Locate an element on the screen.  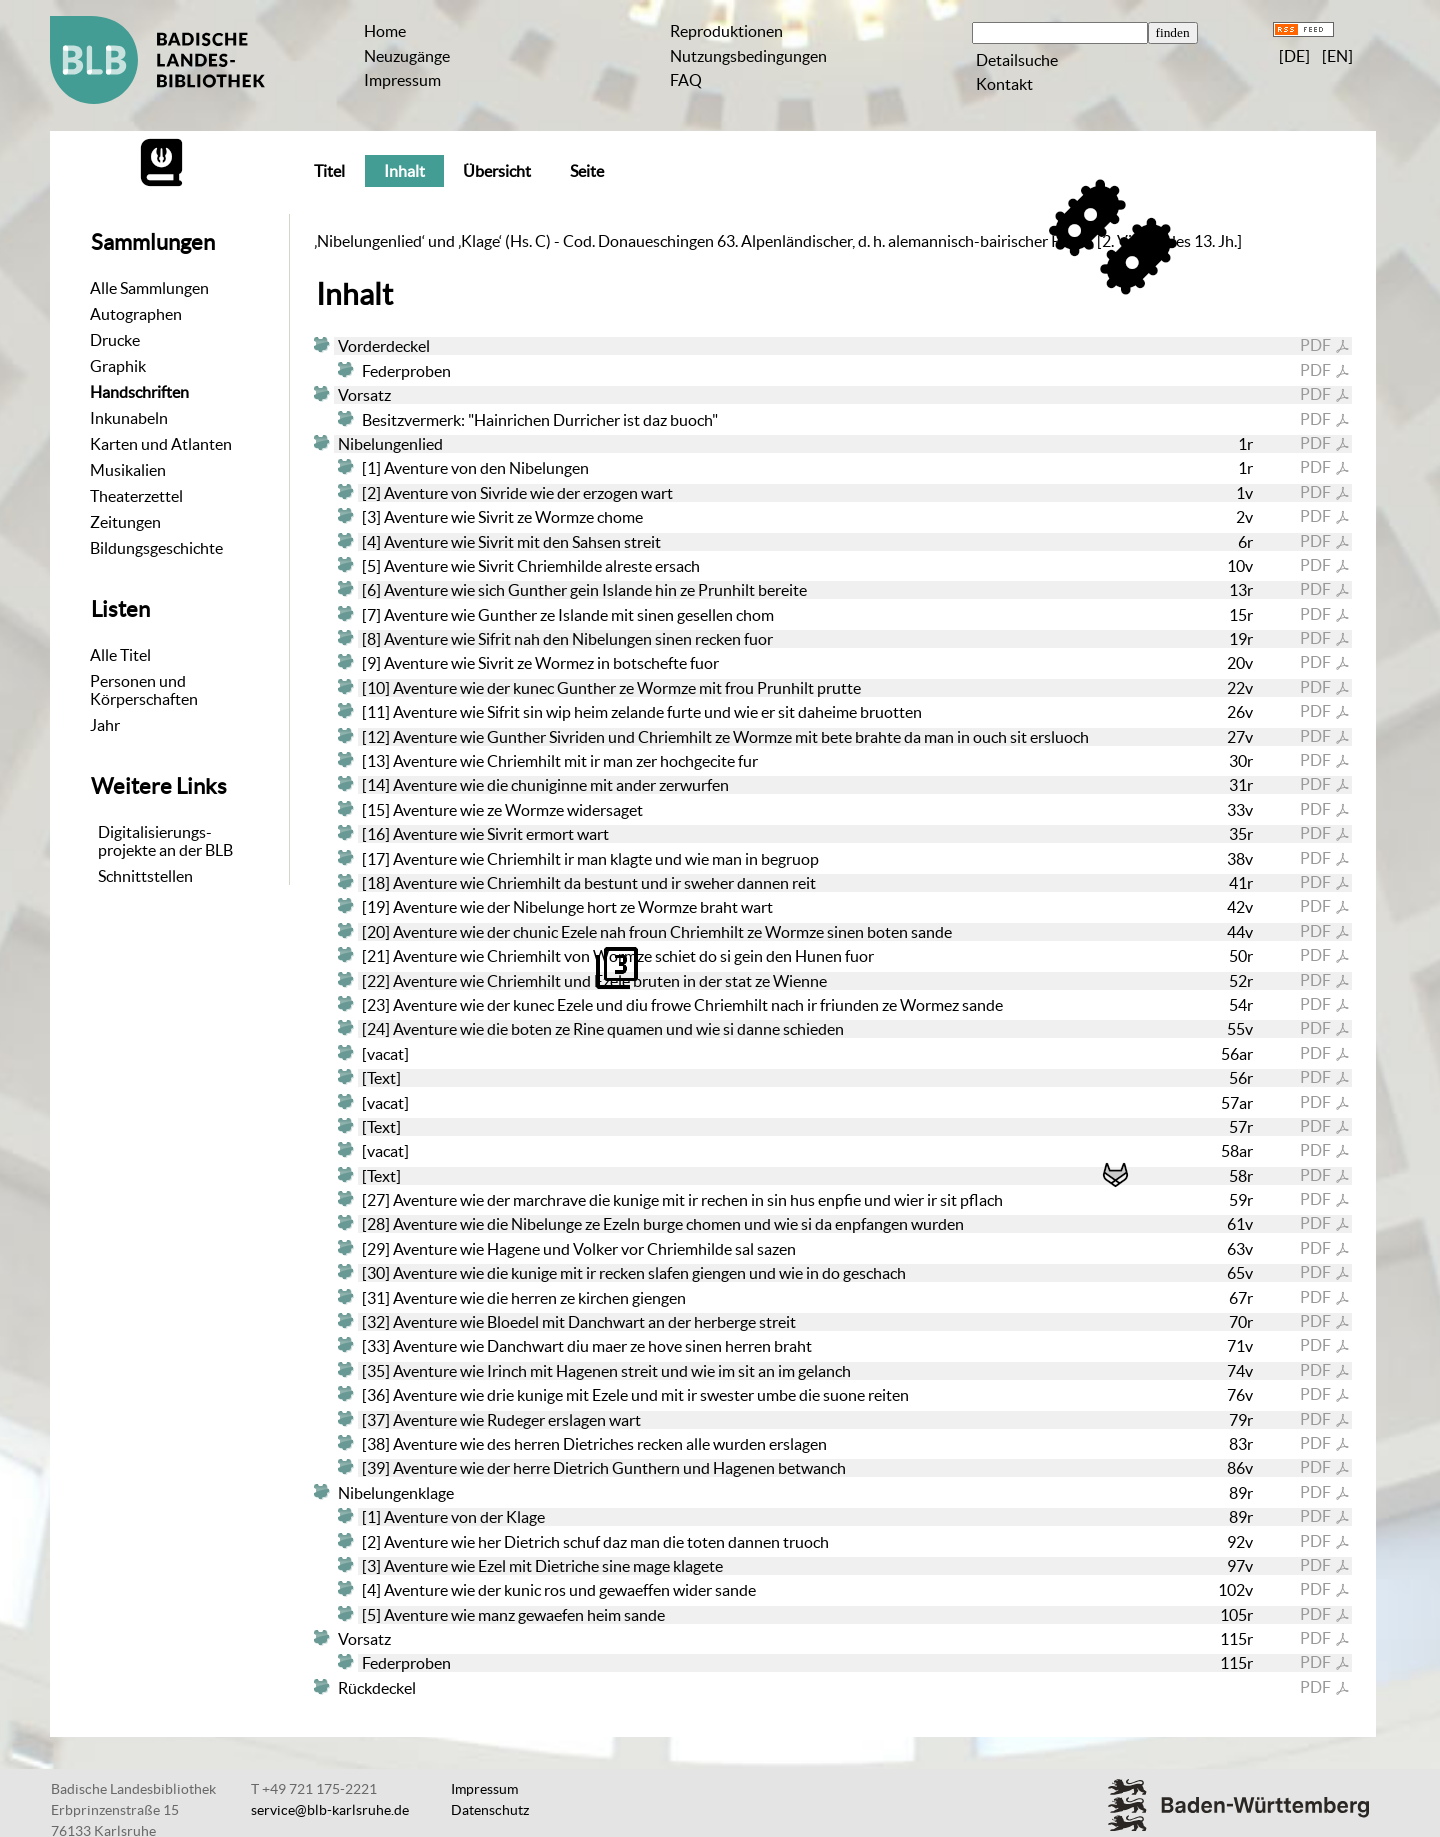
view microbiology or bacteria-related content is located at coordinates (1113, 237).